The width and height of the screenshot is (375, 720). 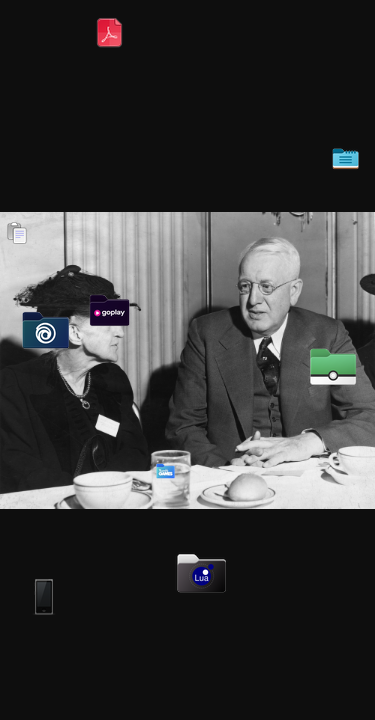 I want to click on paste copied content from clipboard, so click(x=17, y=233).